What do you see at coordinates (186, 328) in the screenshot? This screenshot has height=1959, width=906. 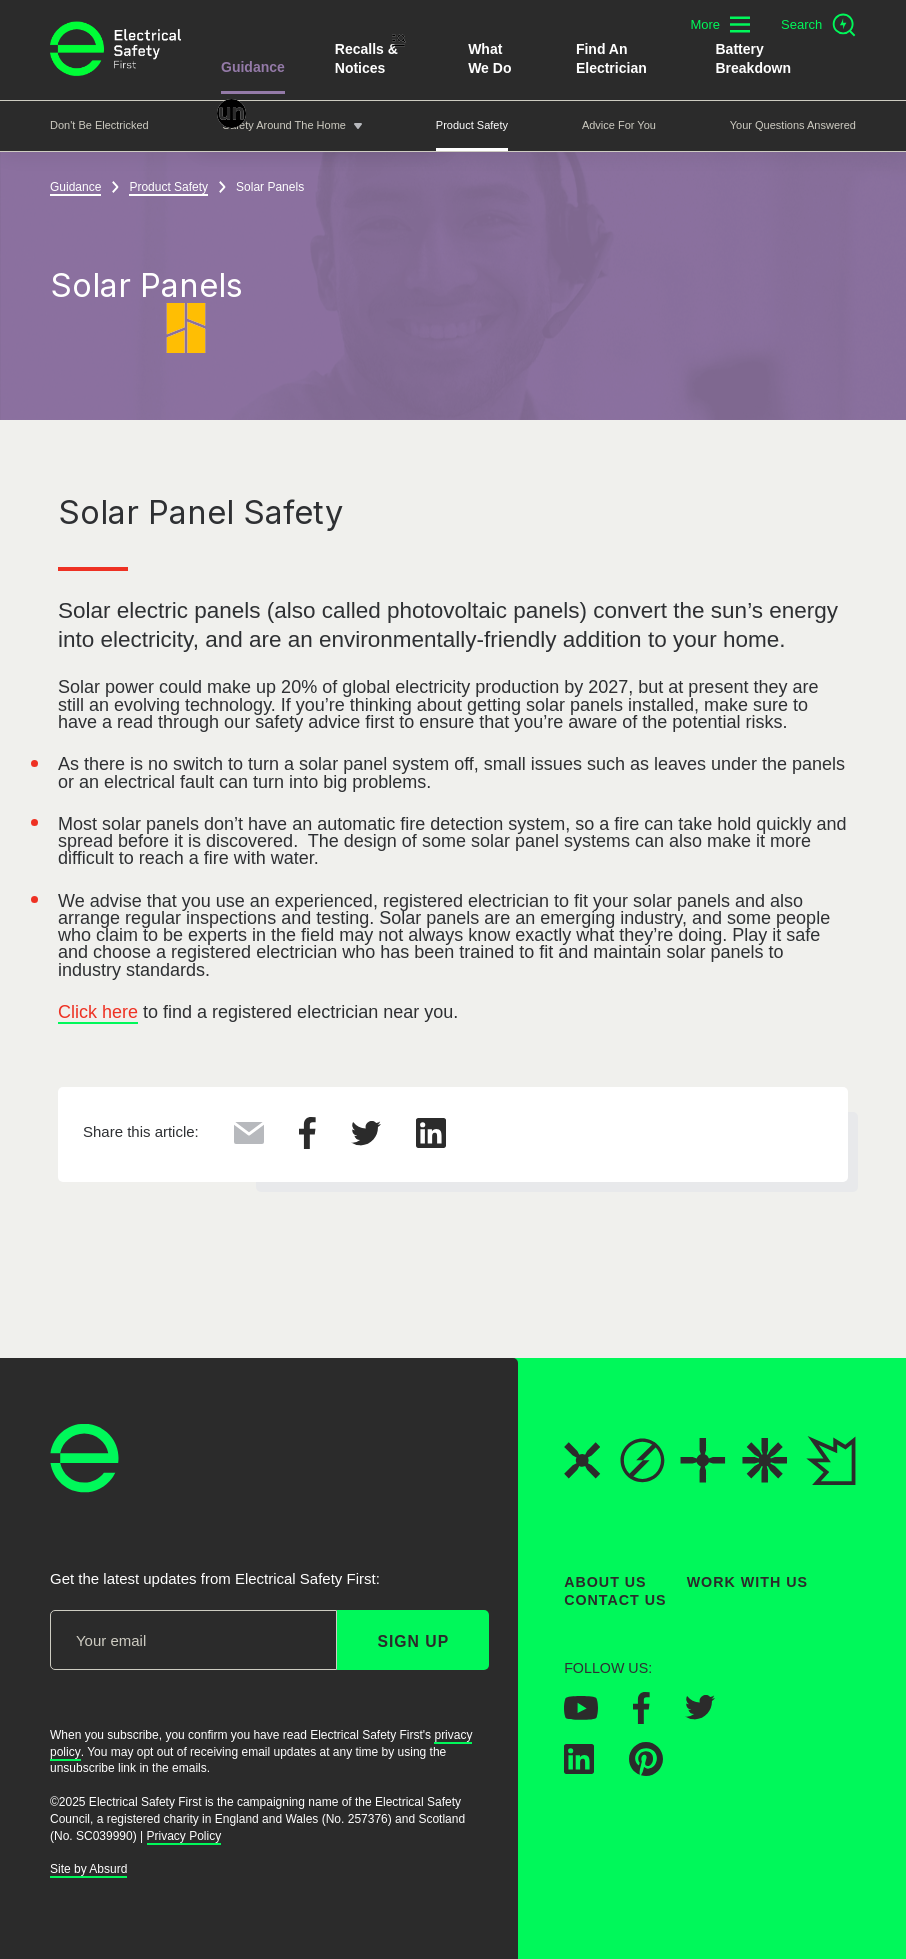 I see `open the Bambu Lab app or dashboard` at bounding box center [186, 328].